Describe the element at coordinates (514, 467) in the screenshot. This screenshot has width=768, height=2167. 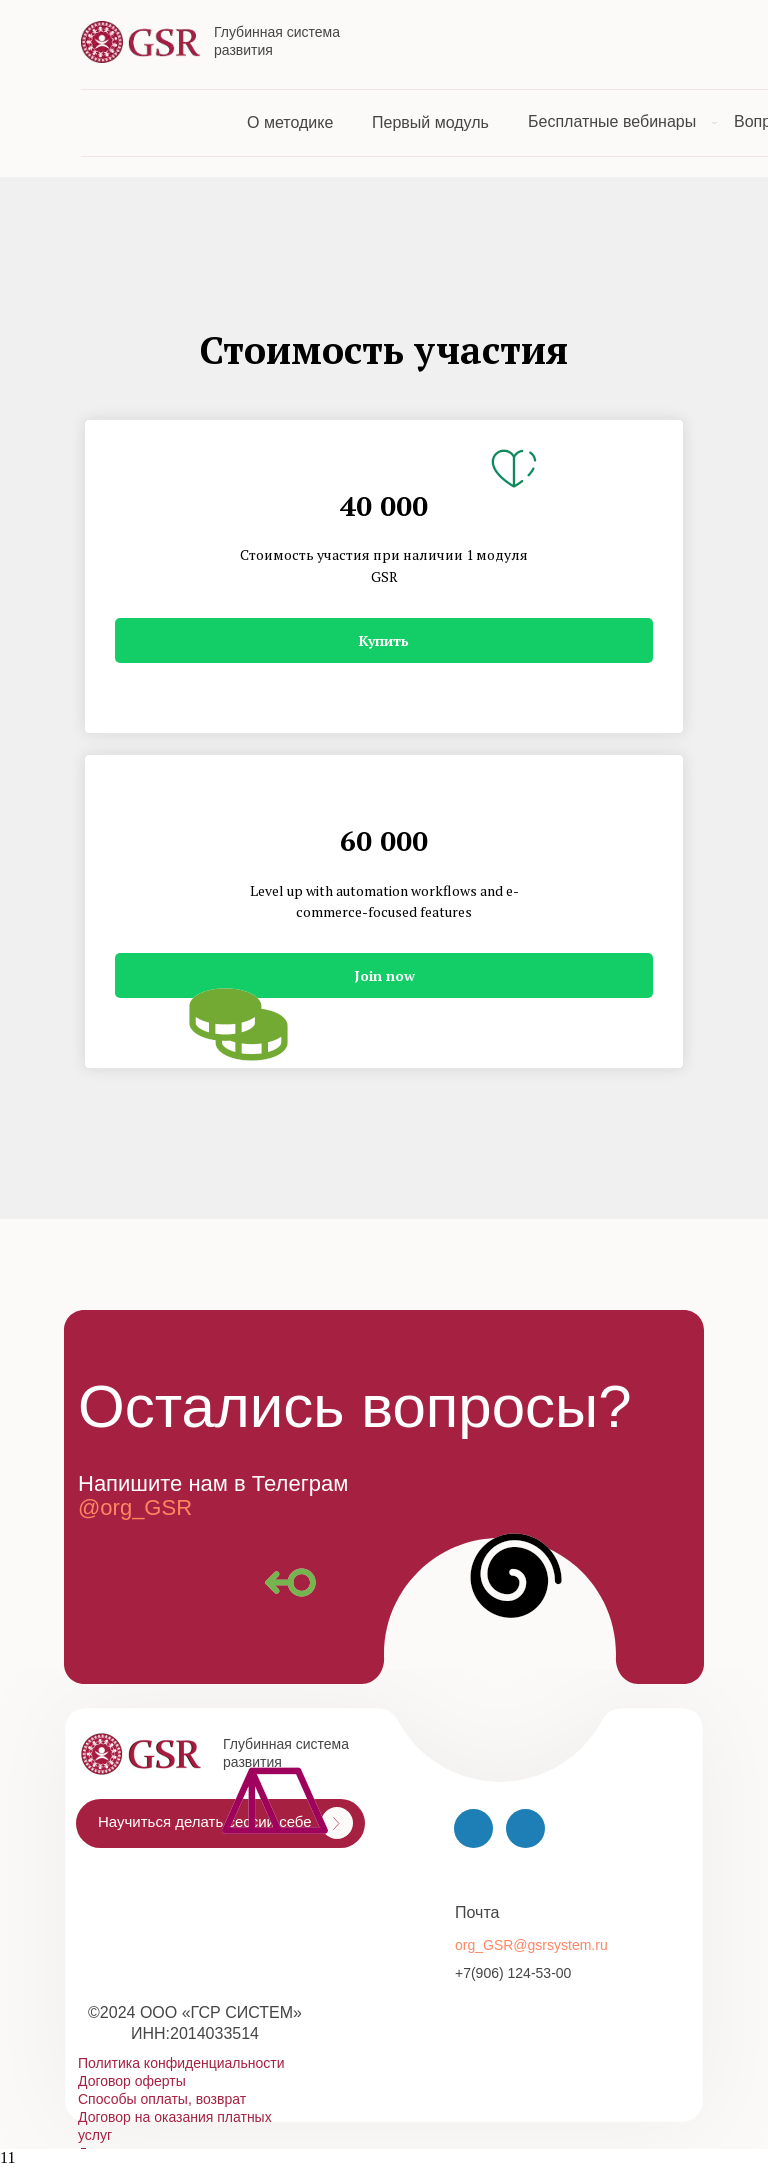
I see `indicates partial like or favorite status` at that location.